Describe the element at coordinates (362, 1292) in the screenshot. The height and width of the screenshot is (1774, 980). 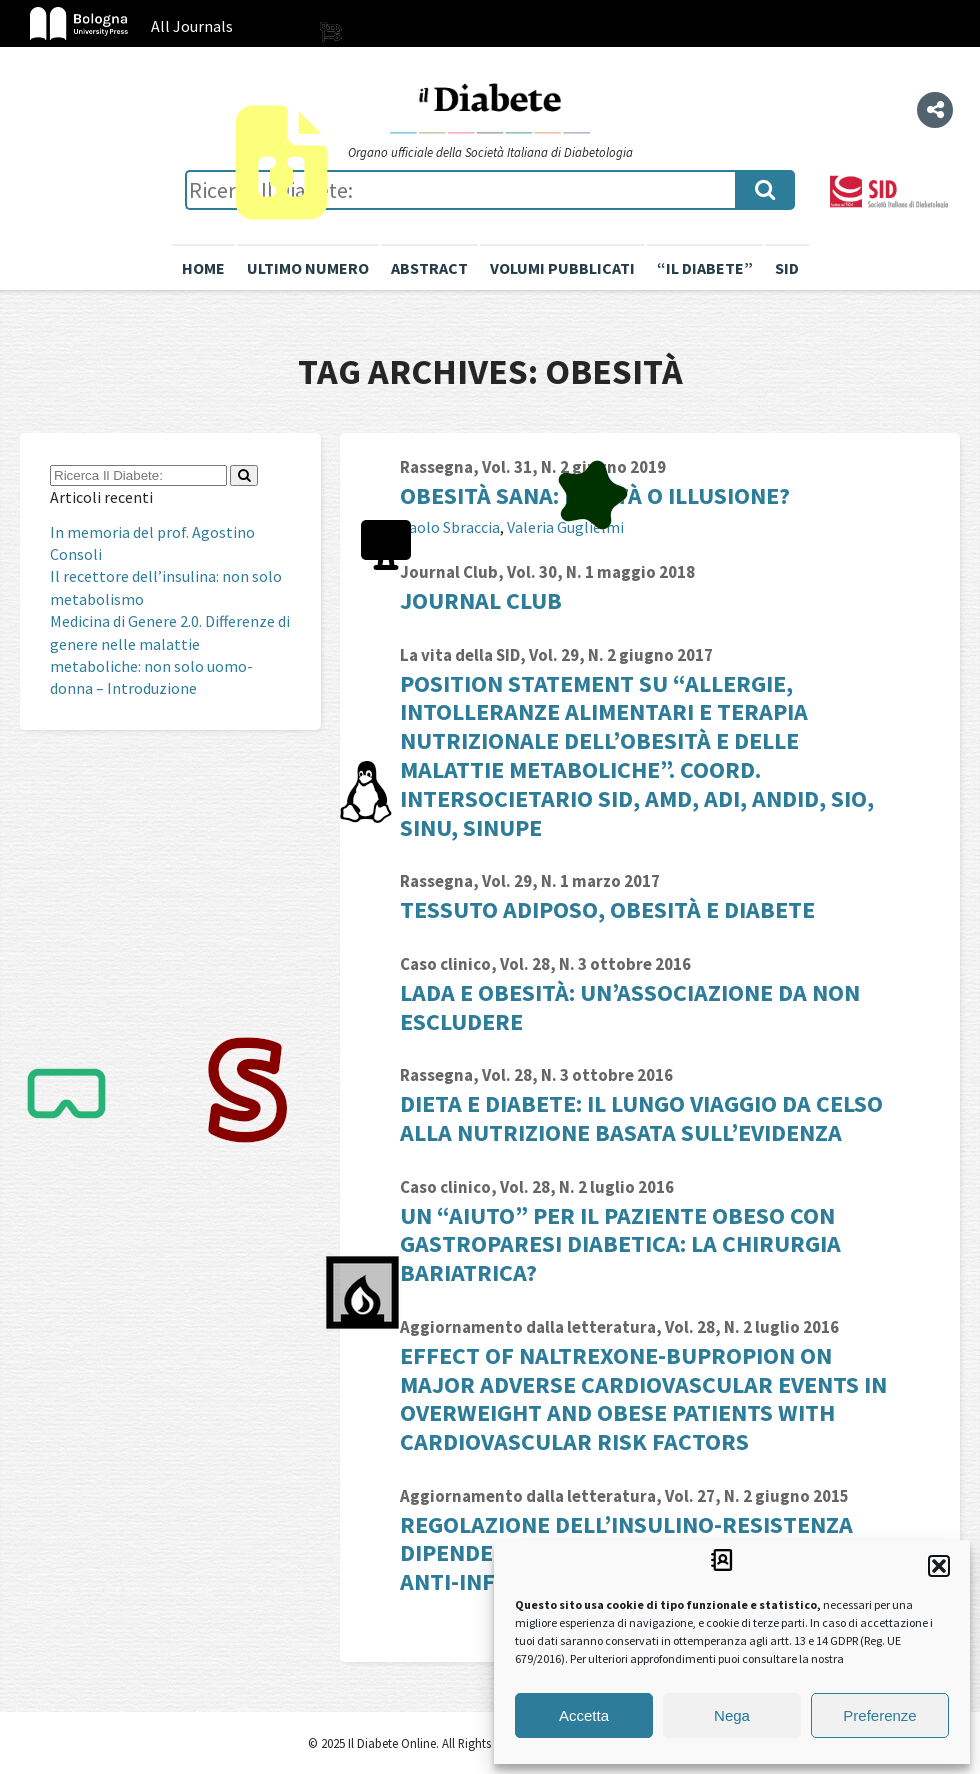
I see `access home or living room controls` at that location.